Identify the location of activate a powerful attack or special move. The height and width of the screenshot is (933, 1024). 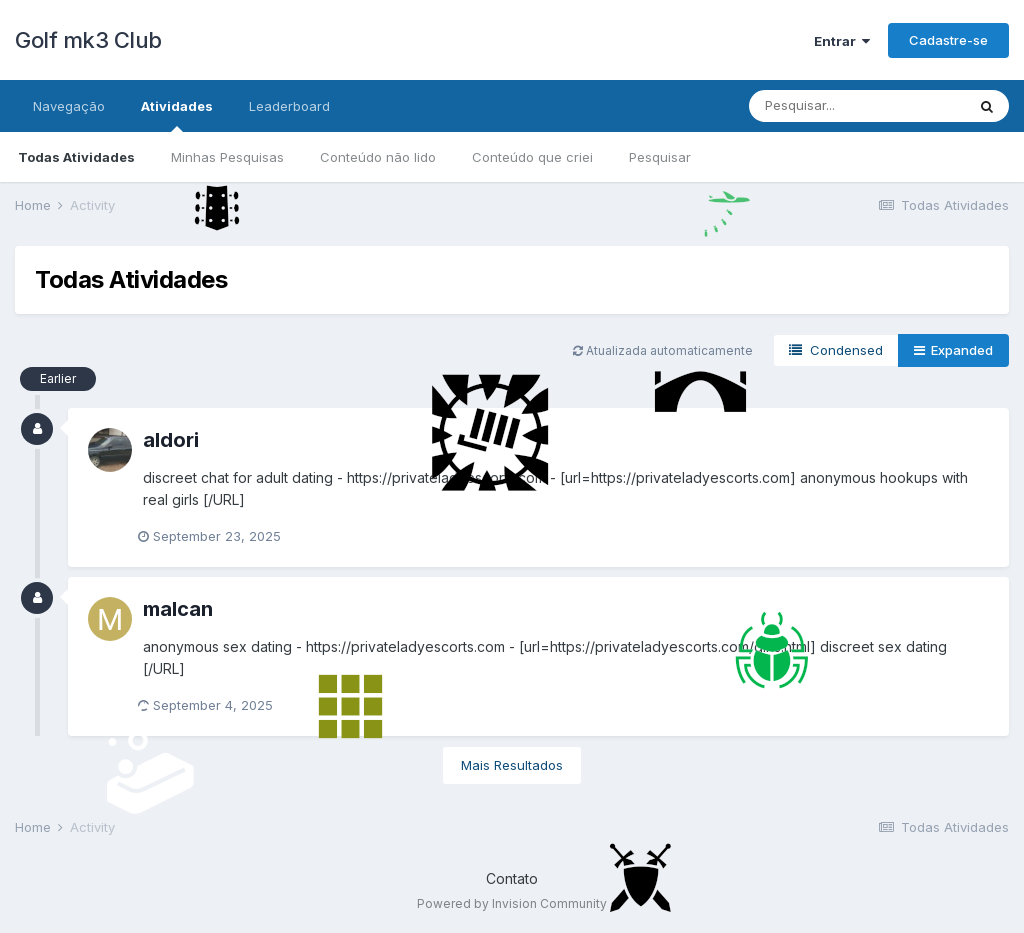
(489, 432).